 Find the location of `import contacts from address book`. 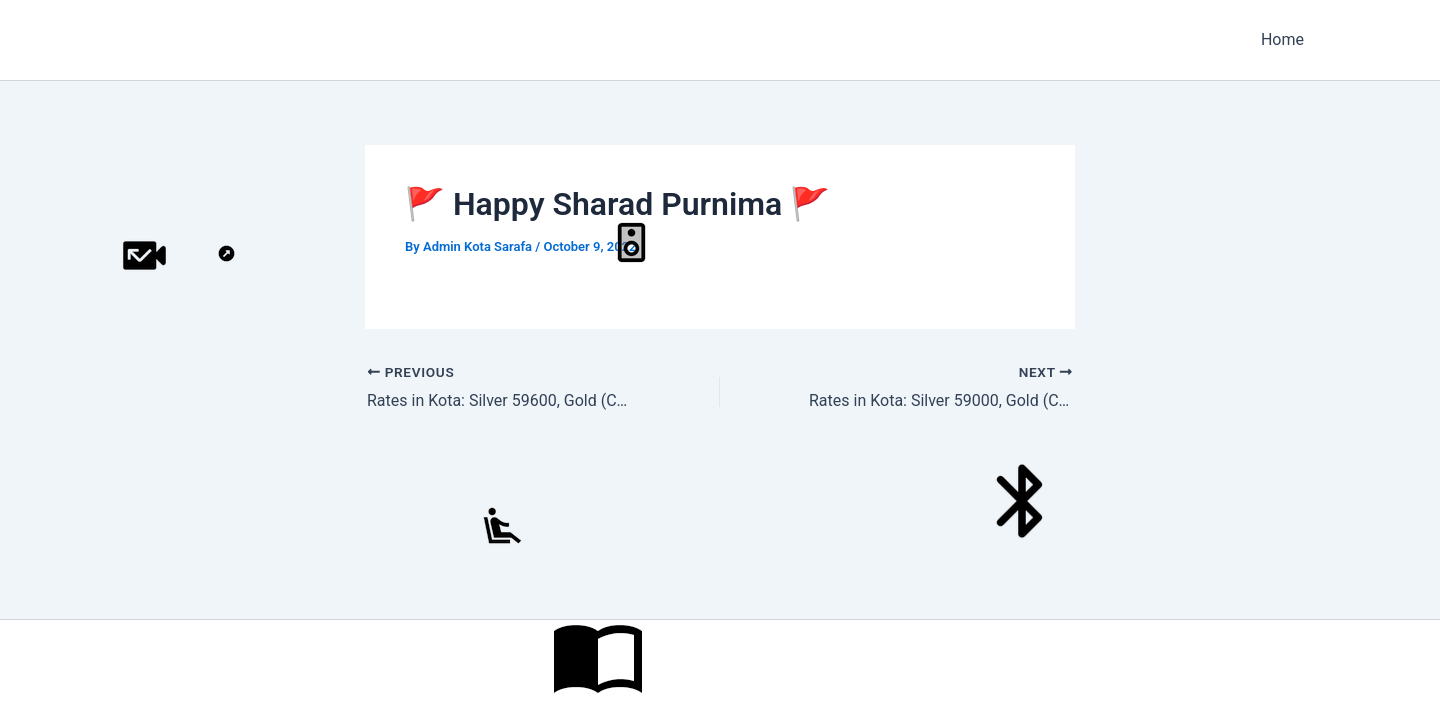

import contacts from address book is located at coordinates (598, 655).